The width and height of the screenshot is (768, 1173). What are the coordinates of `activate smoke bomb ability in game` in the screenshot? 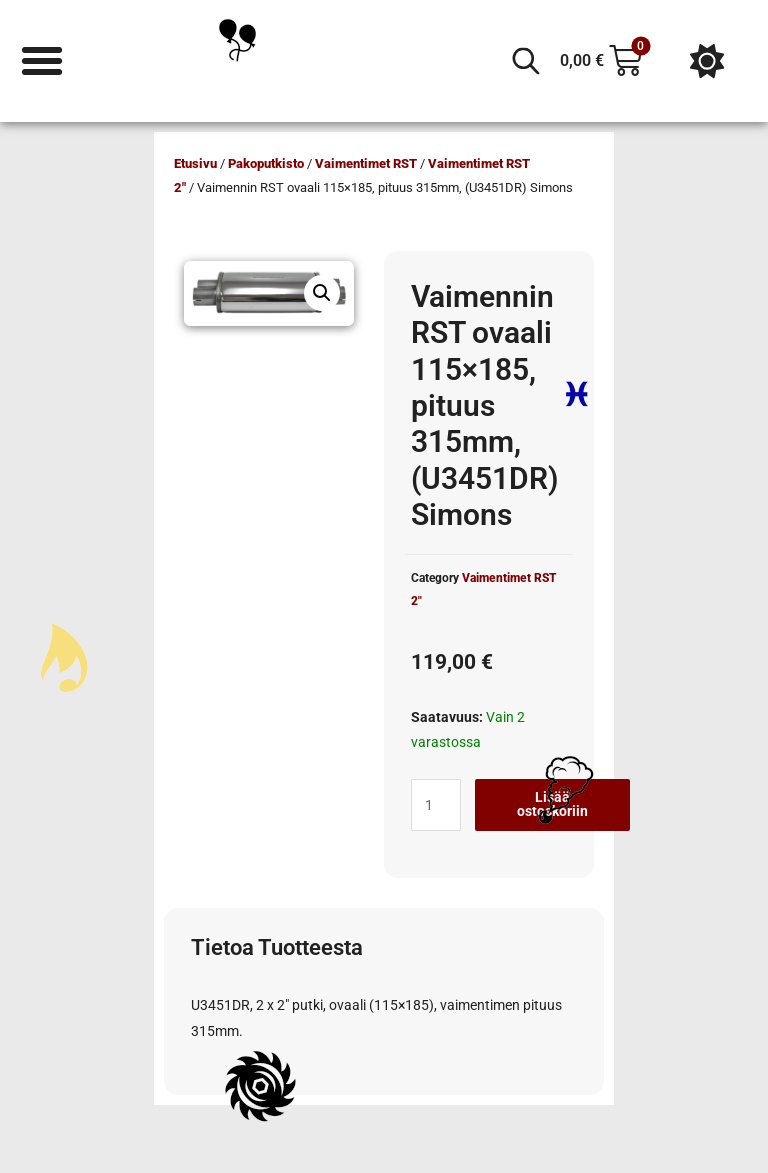 It's located at (566, 790).